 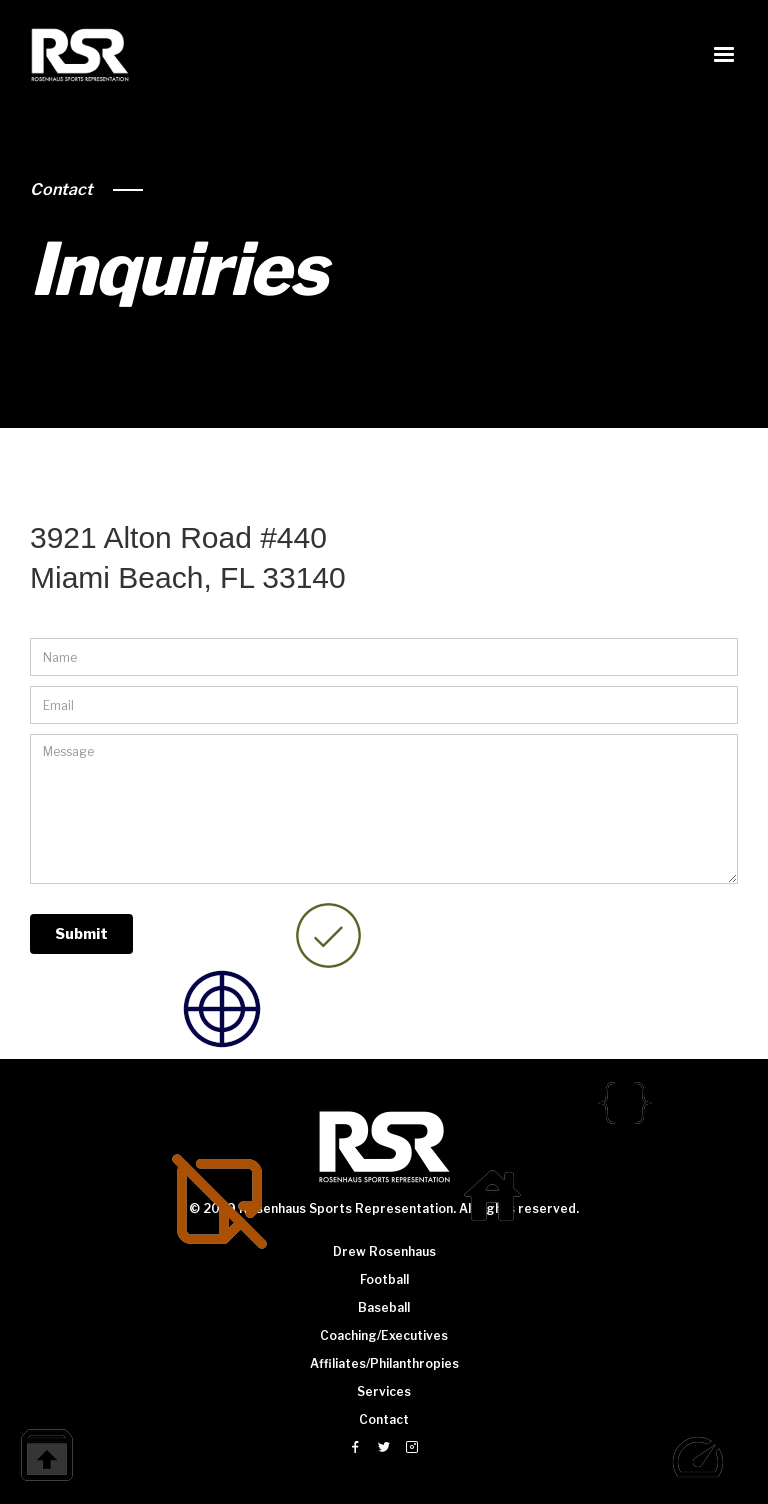 What do you see at coordinates (222, 1009) in the screenshot?
I see `view polar chart data` at bounding box center [222, 1009].